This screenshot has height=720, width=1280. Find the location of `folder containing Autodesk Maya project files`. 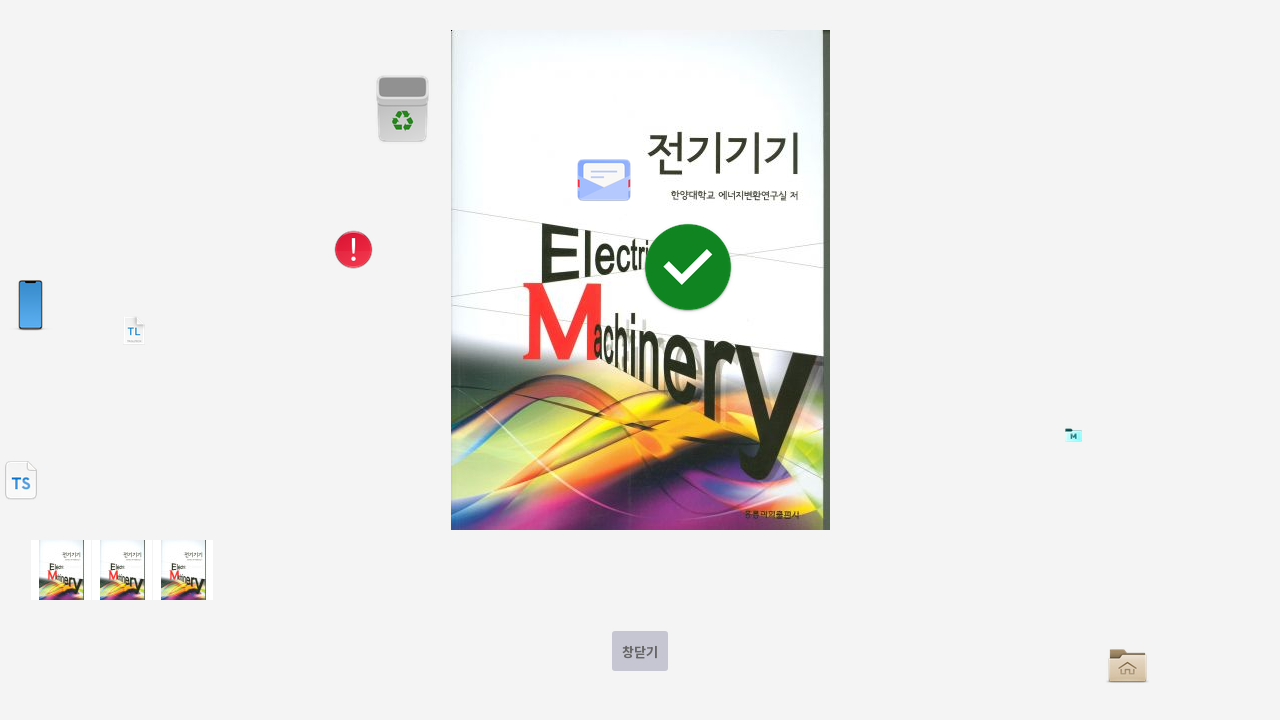

folder containing Autodesk Maya project files is located at coordinates (1073, 435).